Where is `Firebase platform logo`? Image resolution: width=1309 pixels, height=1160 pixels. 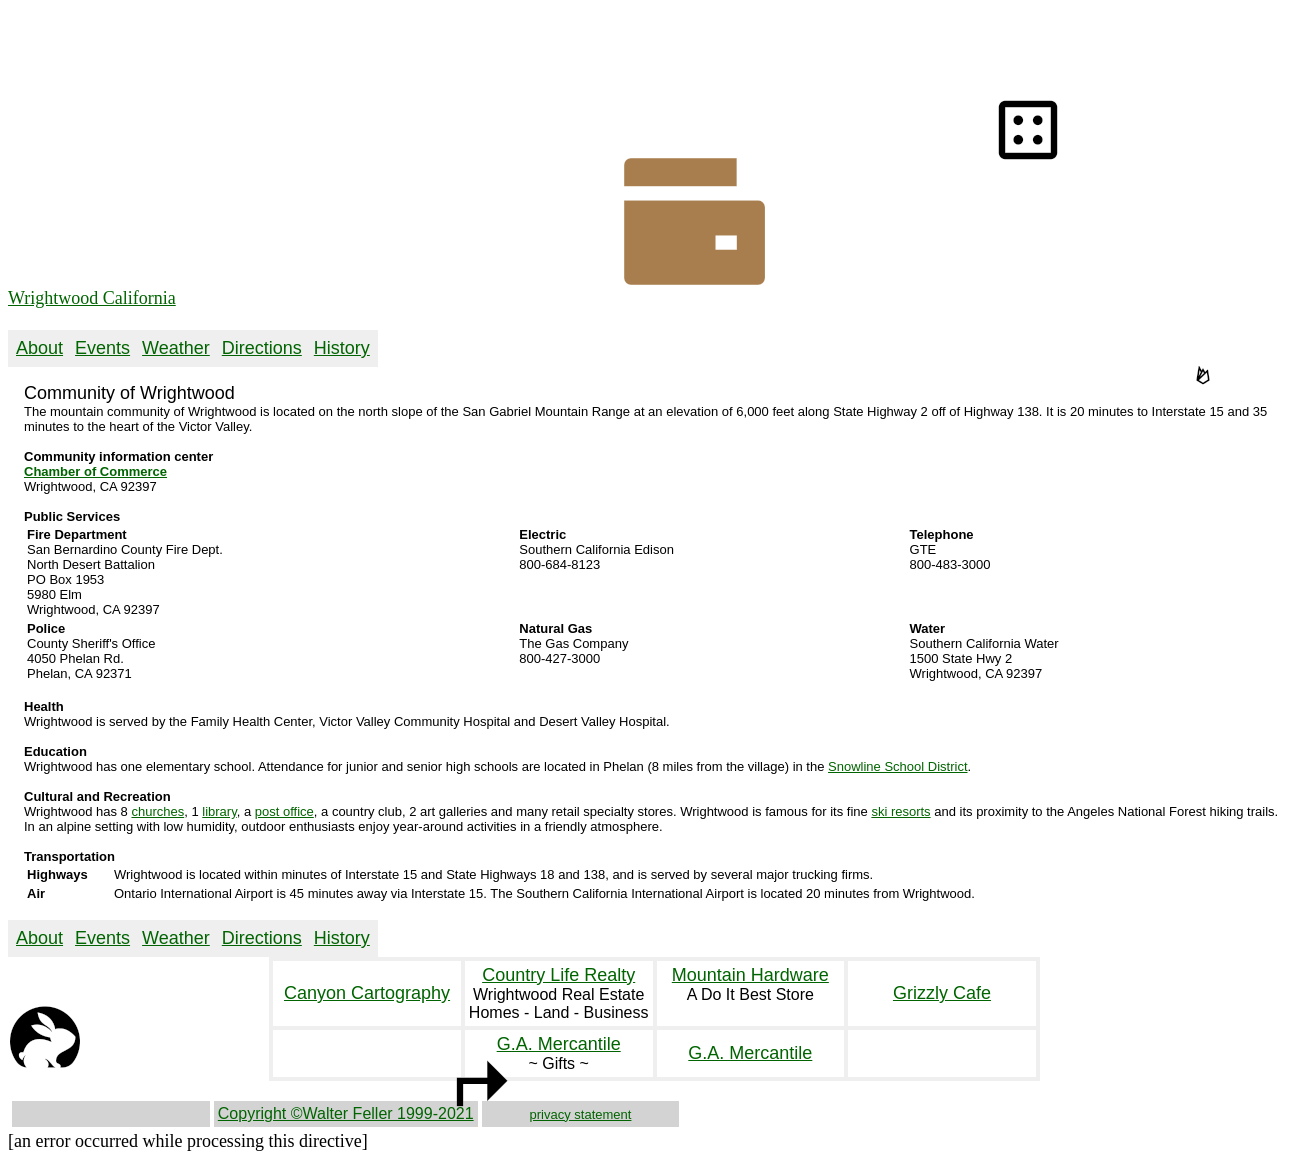
Firebase platform logo is located at coordinates (1203, 375).